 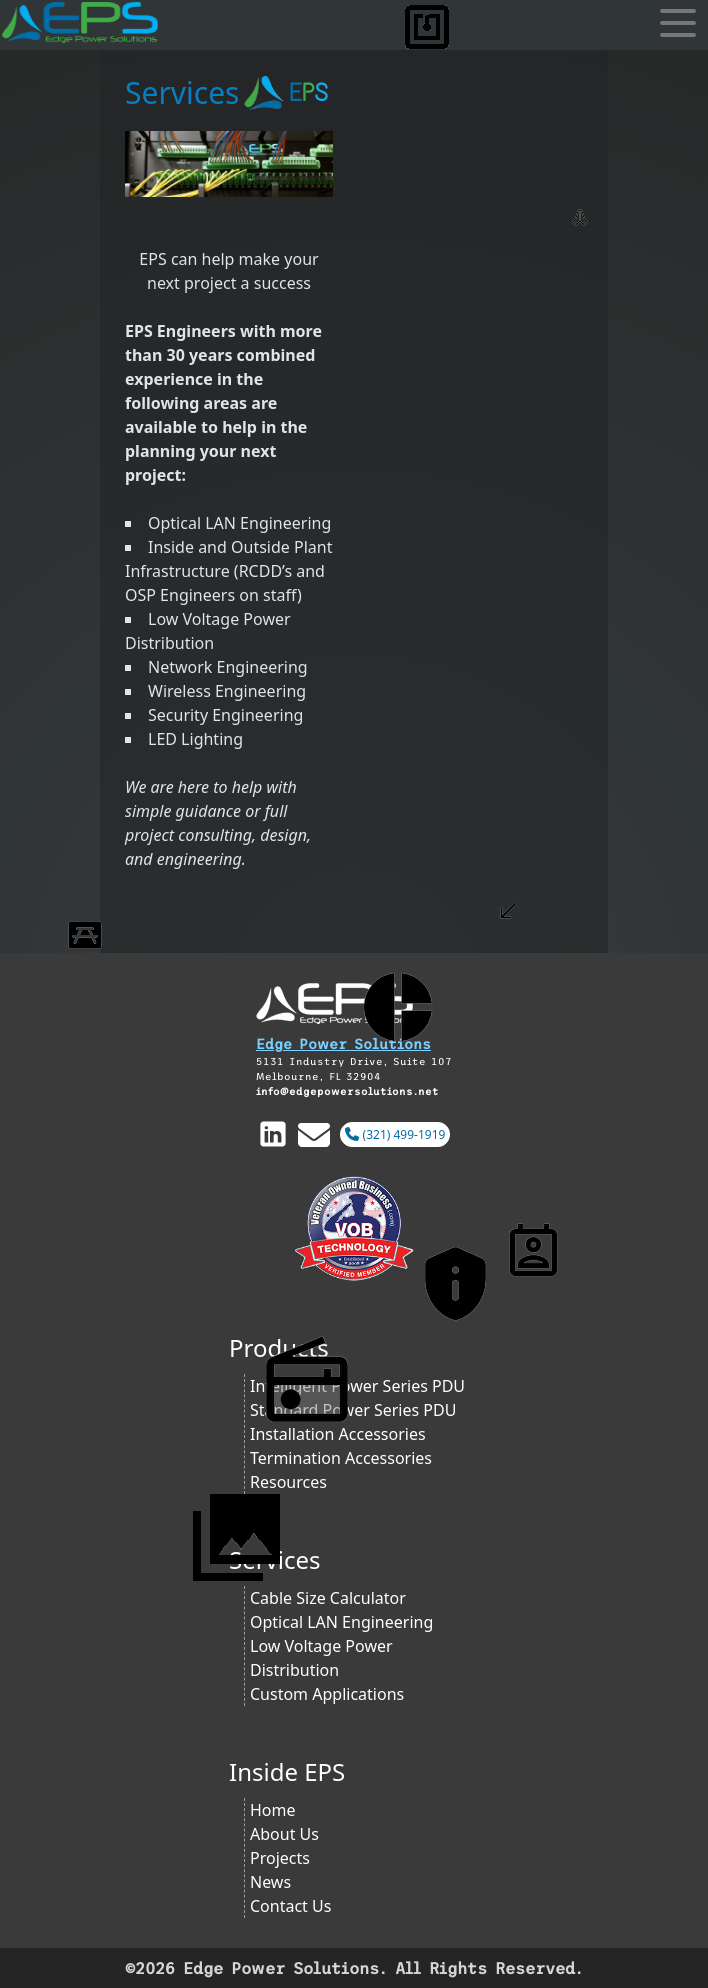 I want to click on indicates an incoming call was received, so click(x=508, y=911).